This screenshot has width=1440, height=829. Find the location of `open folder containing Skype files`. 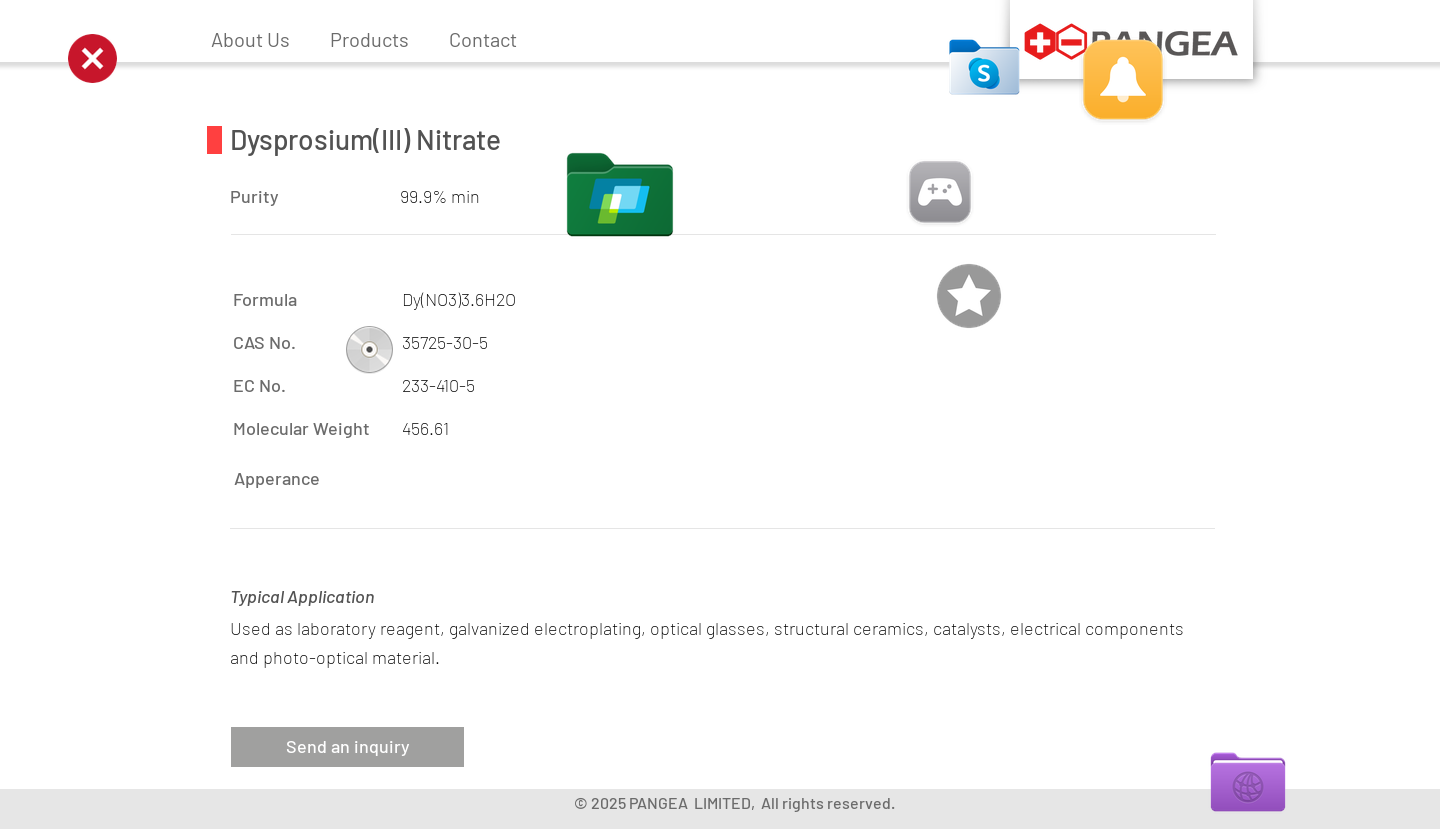

open folder containing Skype files is located at coordinates (984, 69).